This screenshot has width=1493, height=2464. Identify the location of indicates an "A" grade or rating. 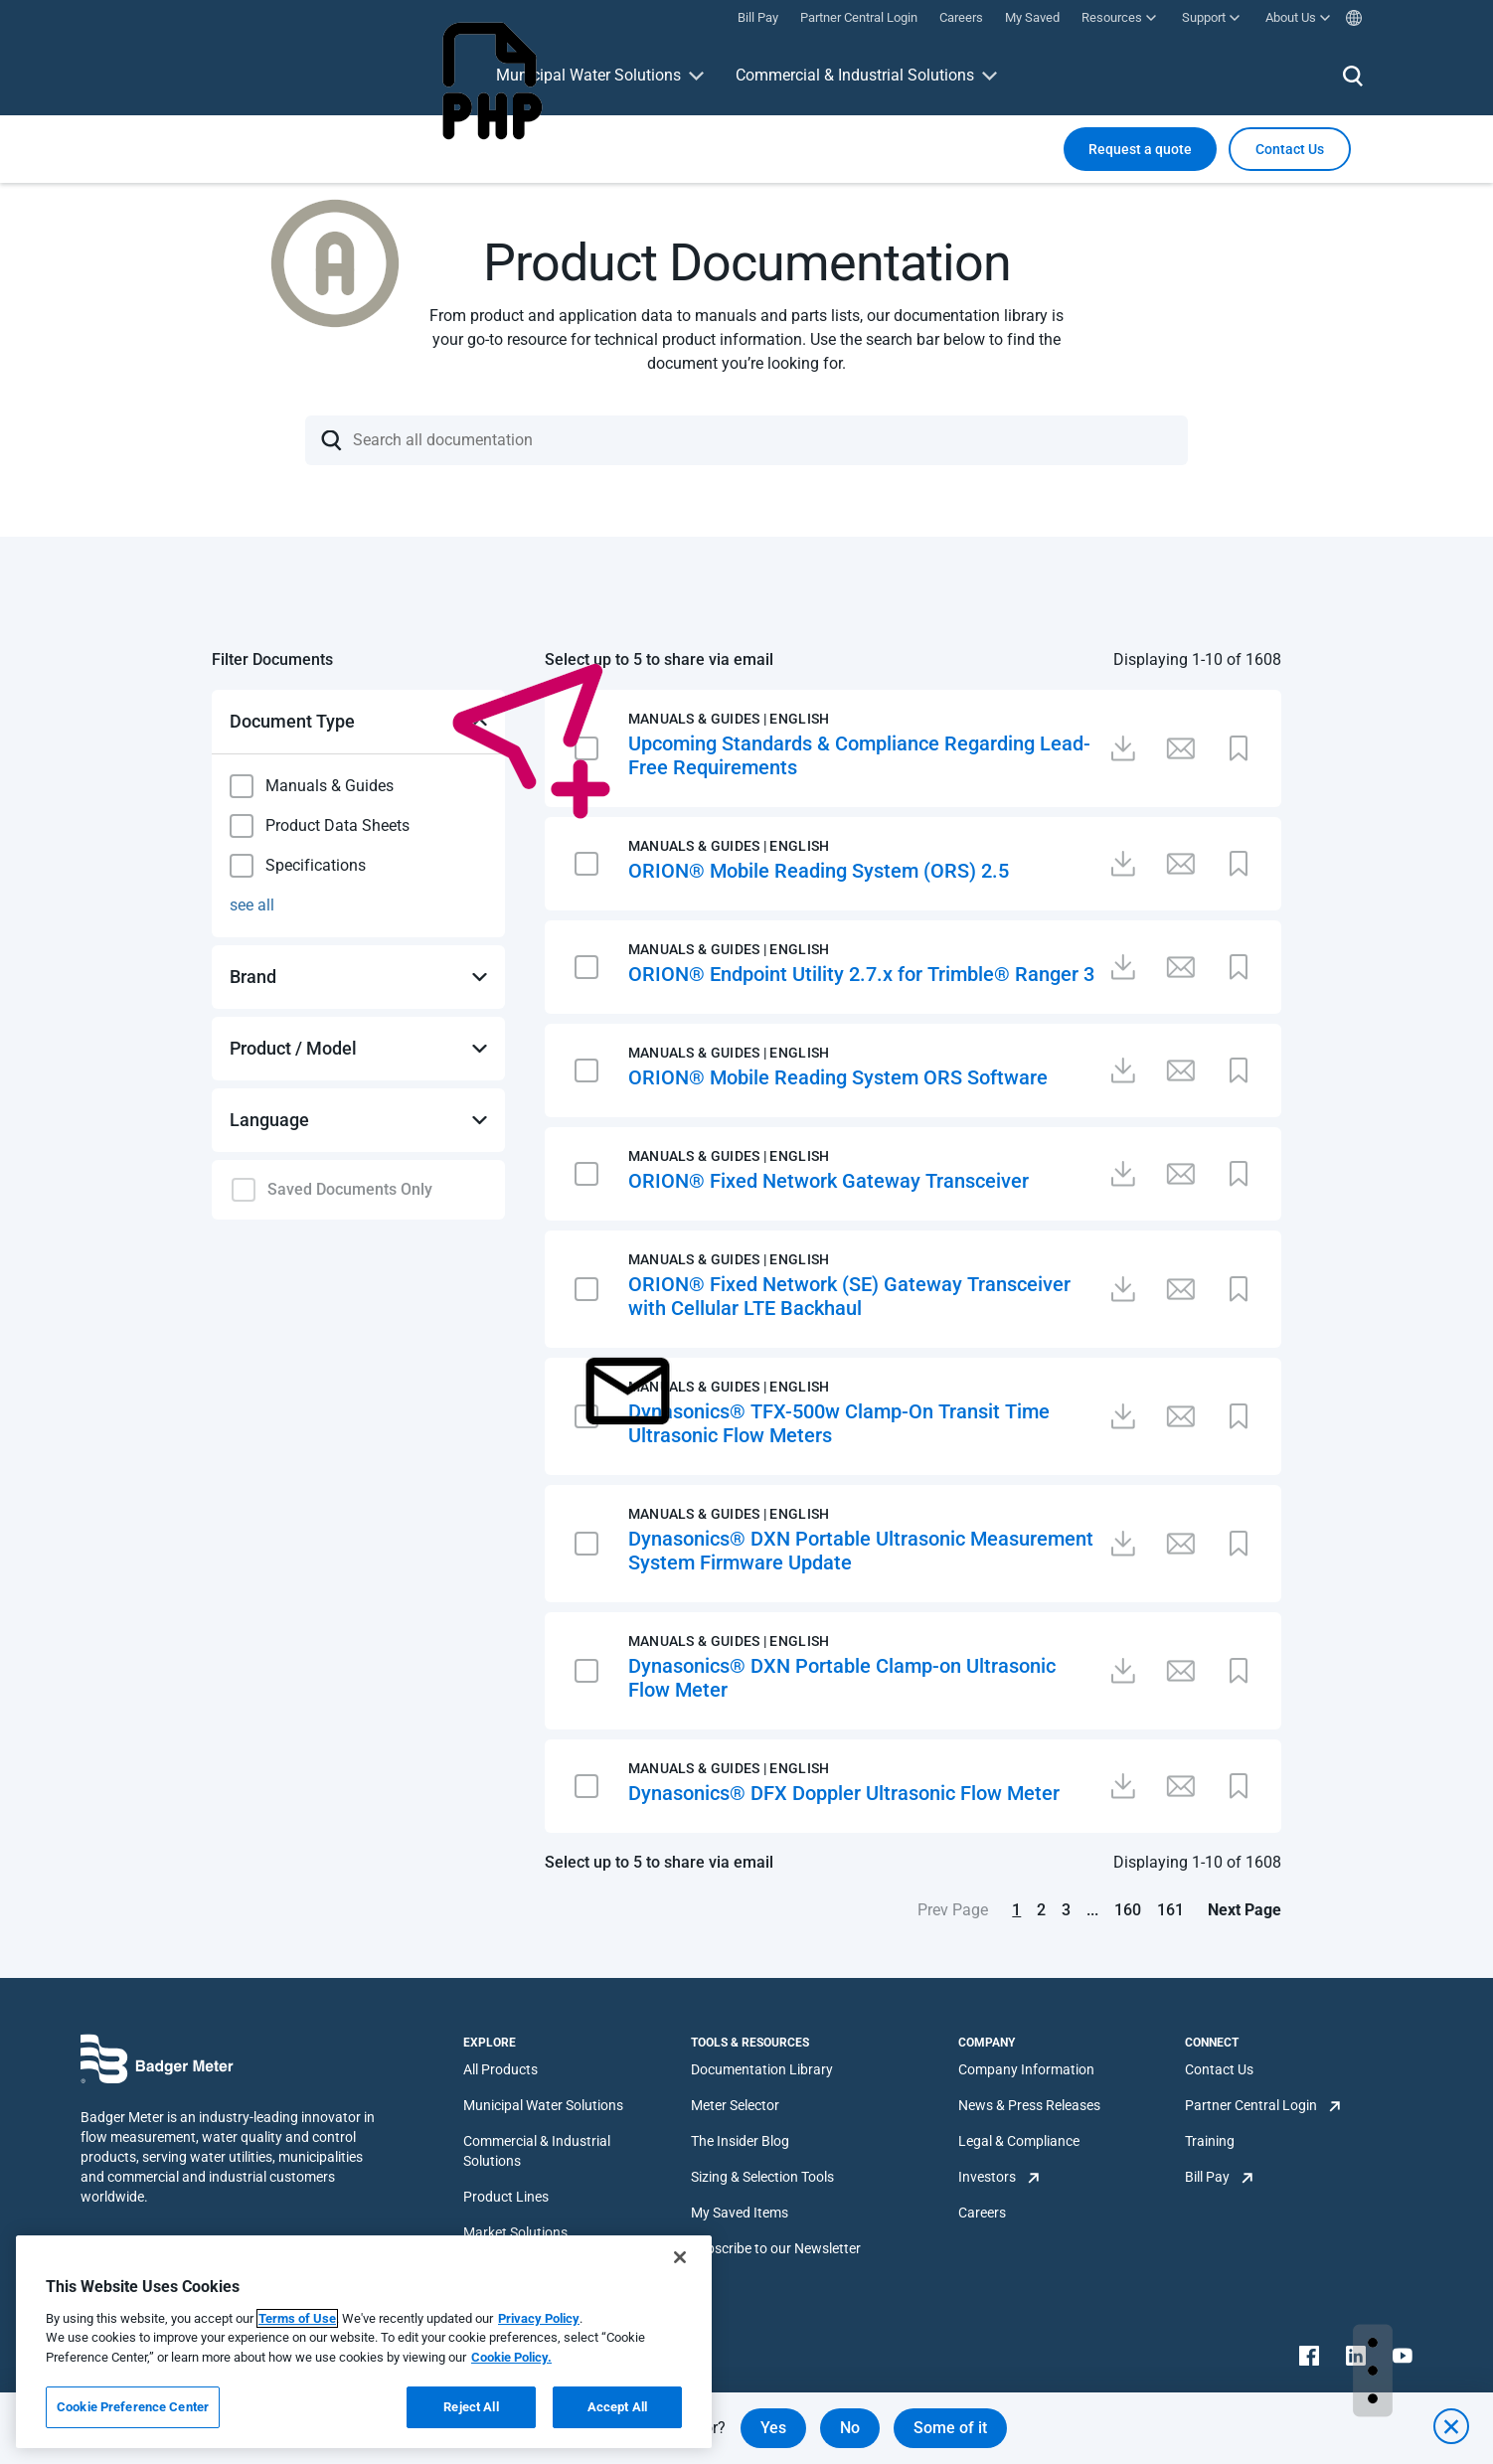
(335, 263).